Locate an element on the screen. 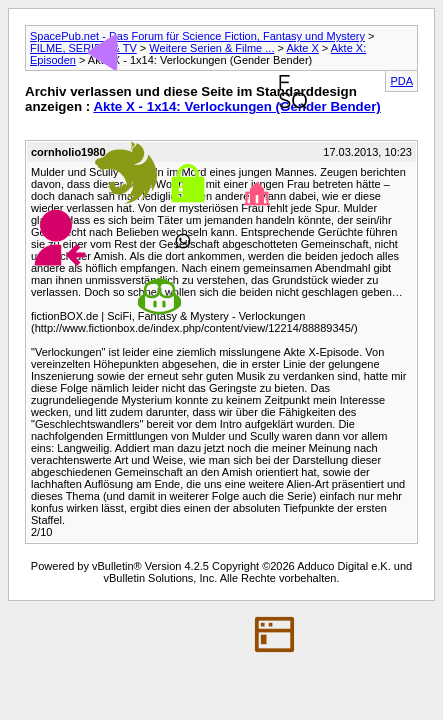  access a private git repository is located at coordinates (188, 184).